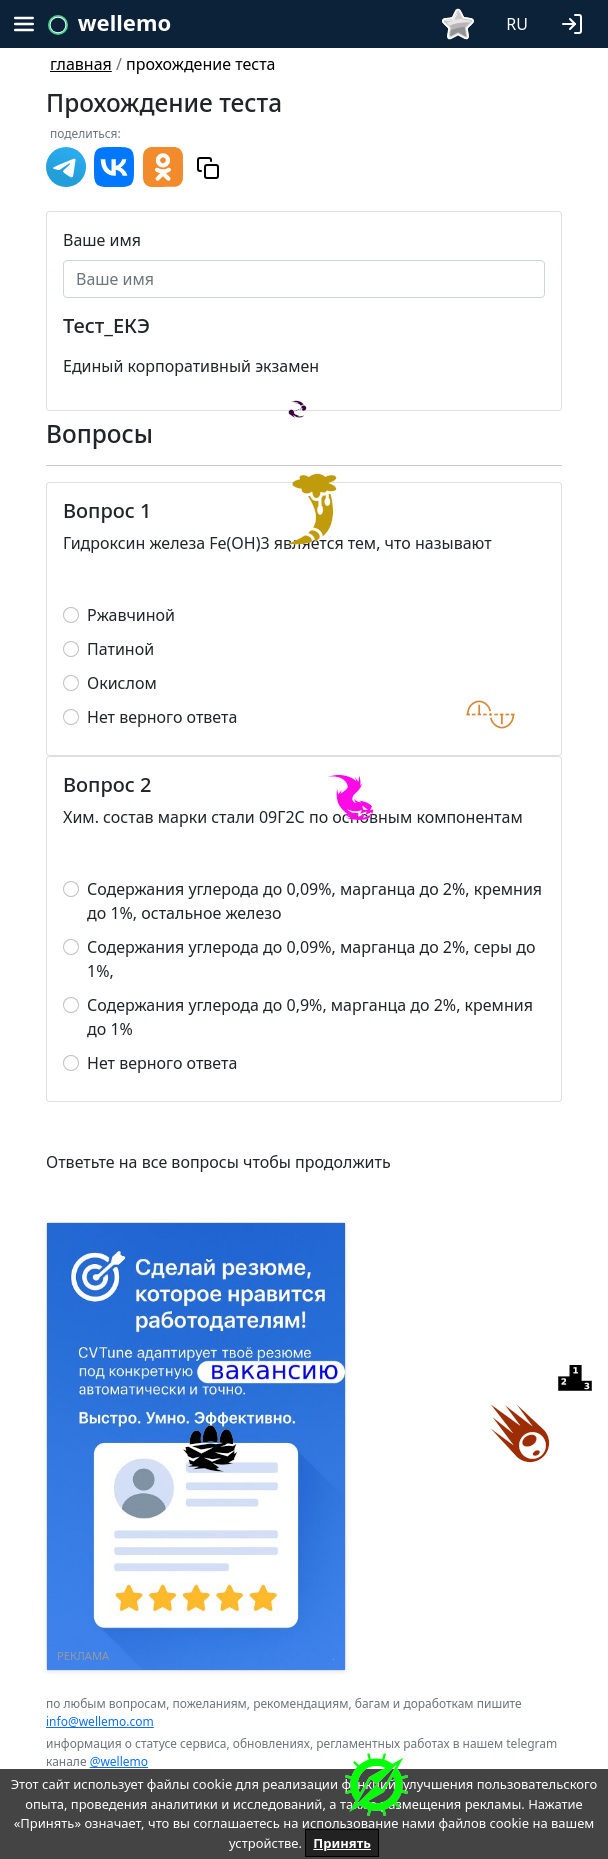  What do you see at coordinates (313, 508) in the screenshot?
I see `viking-themed beverage or tavern feature` at bounding box center [313, 508].